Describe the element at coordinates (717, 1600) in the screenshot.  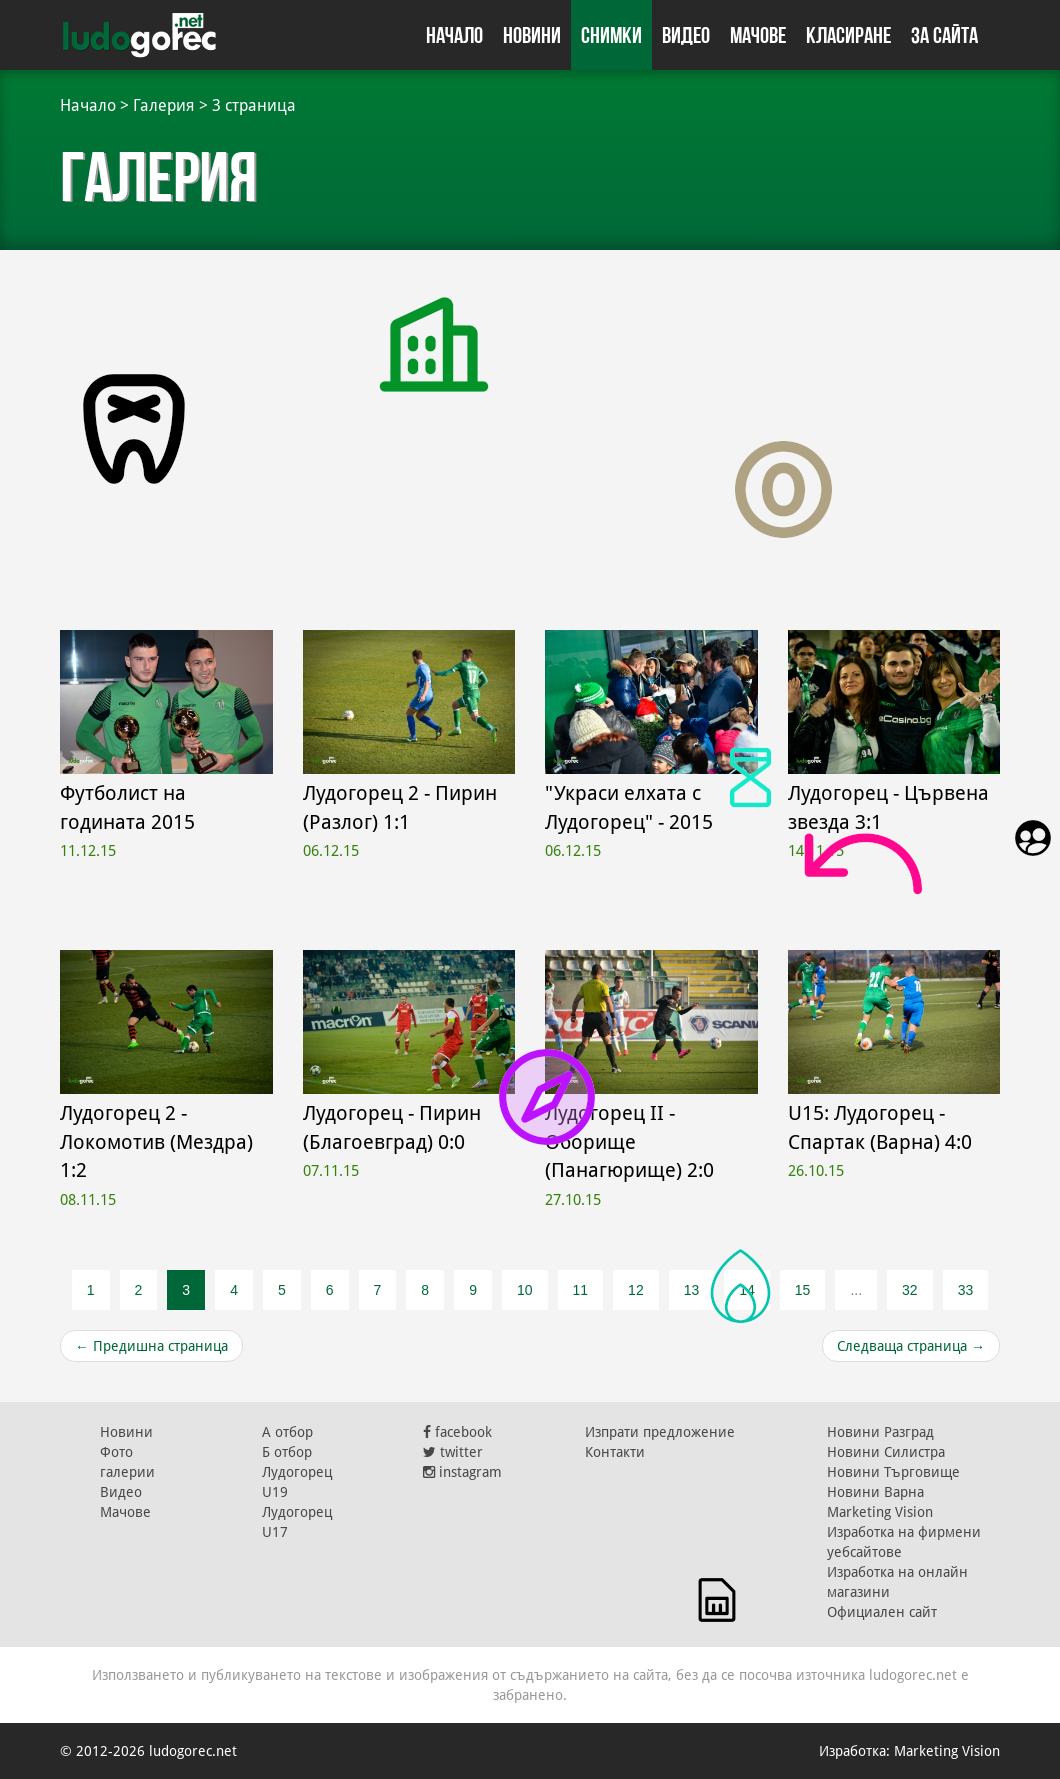
I see `manage sim card settings` at that location.